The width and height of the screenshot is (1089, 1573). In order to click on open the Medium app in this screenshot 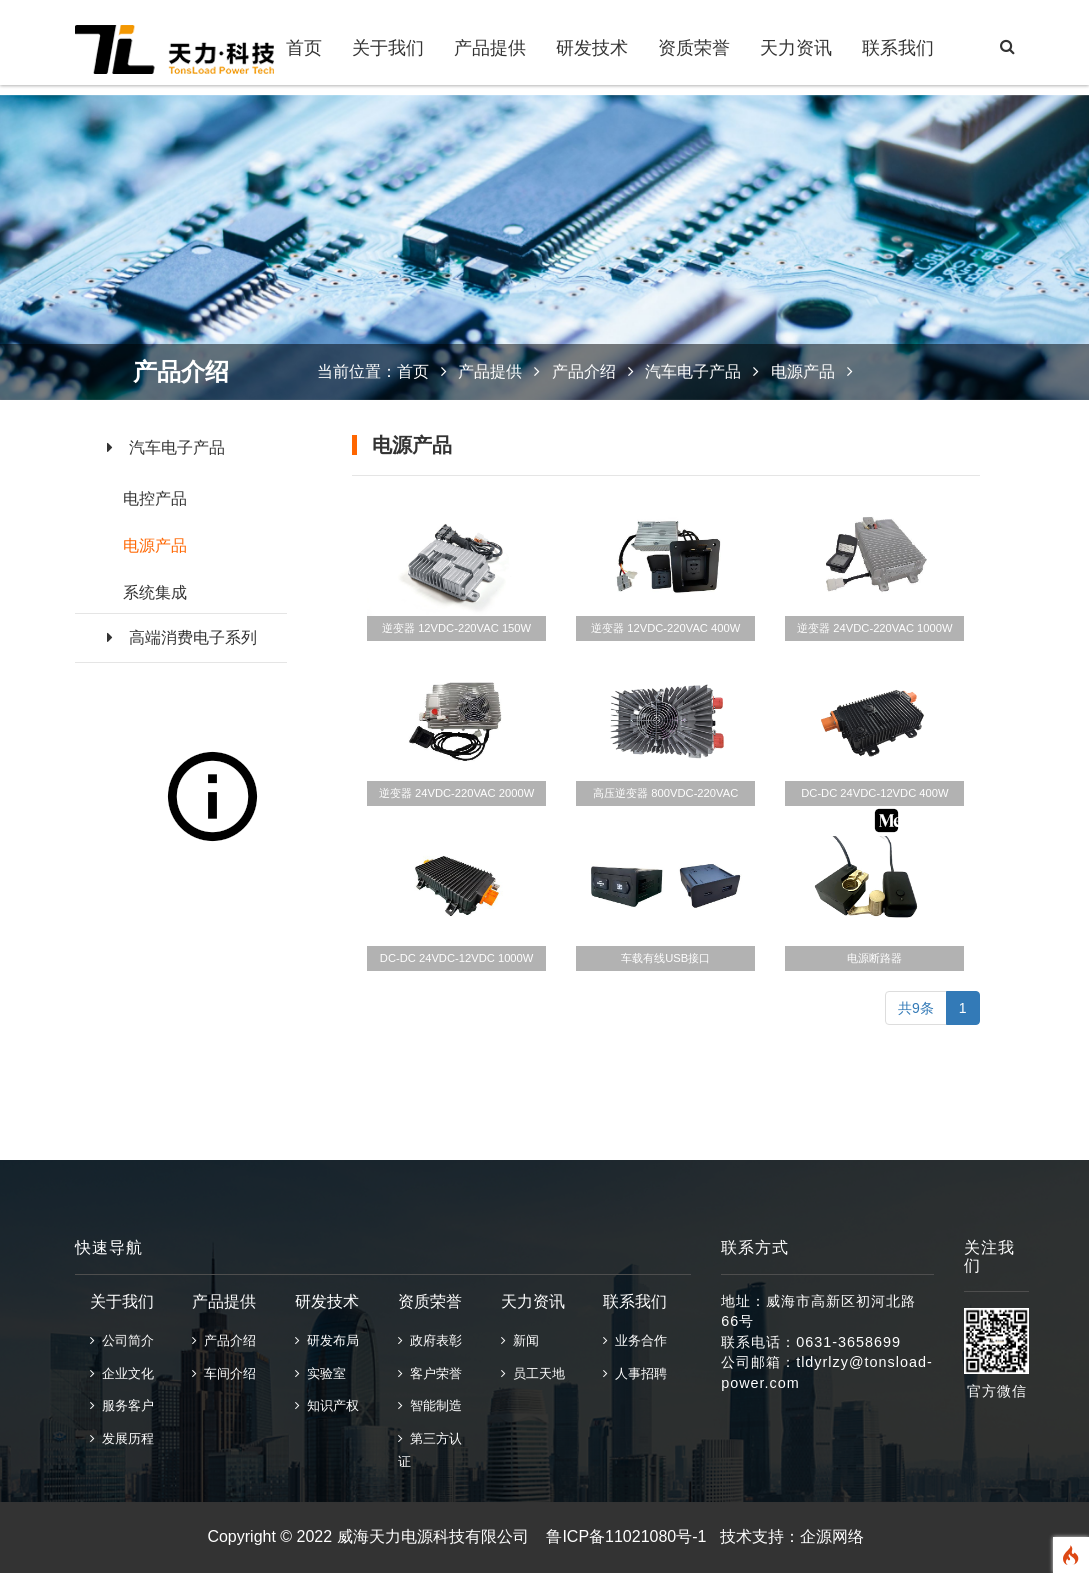, I will do `click(886, 820)`.